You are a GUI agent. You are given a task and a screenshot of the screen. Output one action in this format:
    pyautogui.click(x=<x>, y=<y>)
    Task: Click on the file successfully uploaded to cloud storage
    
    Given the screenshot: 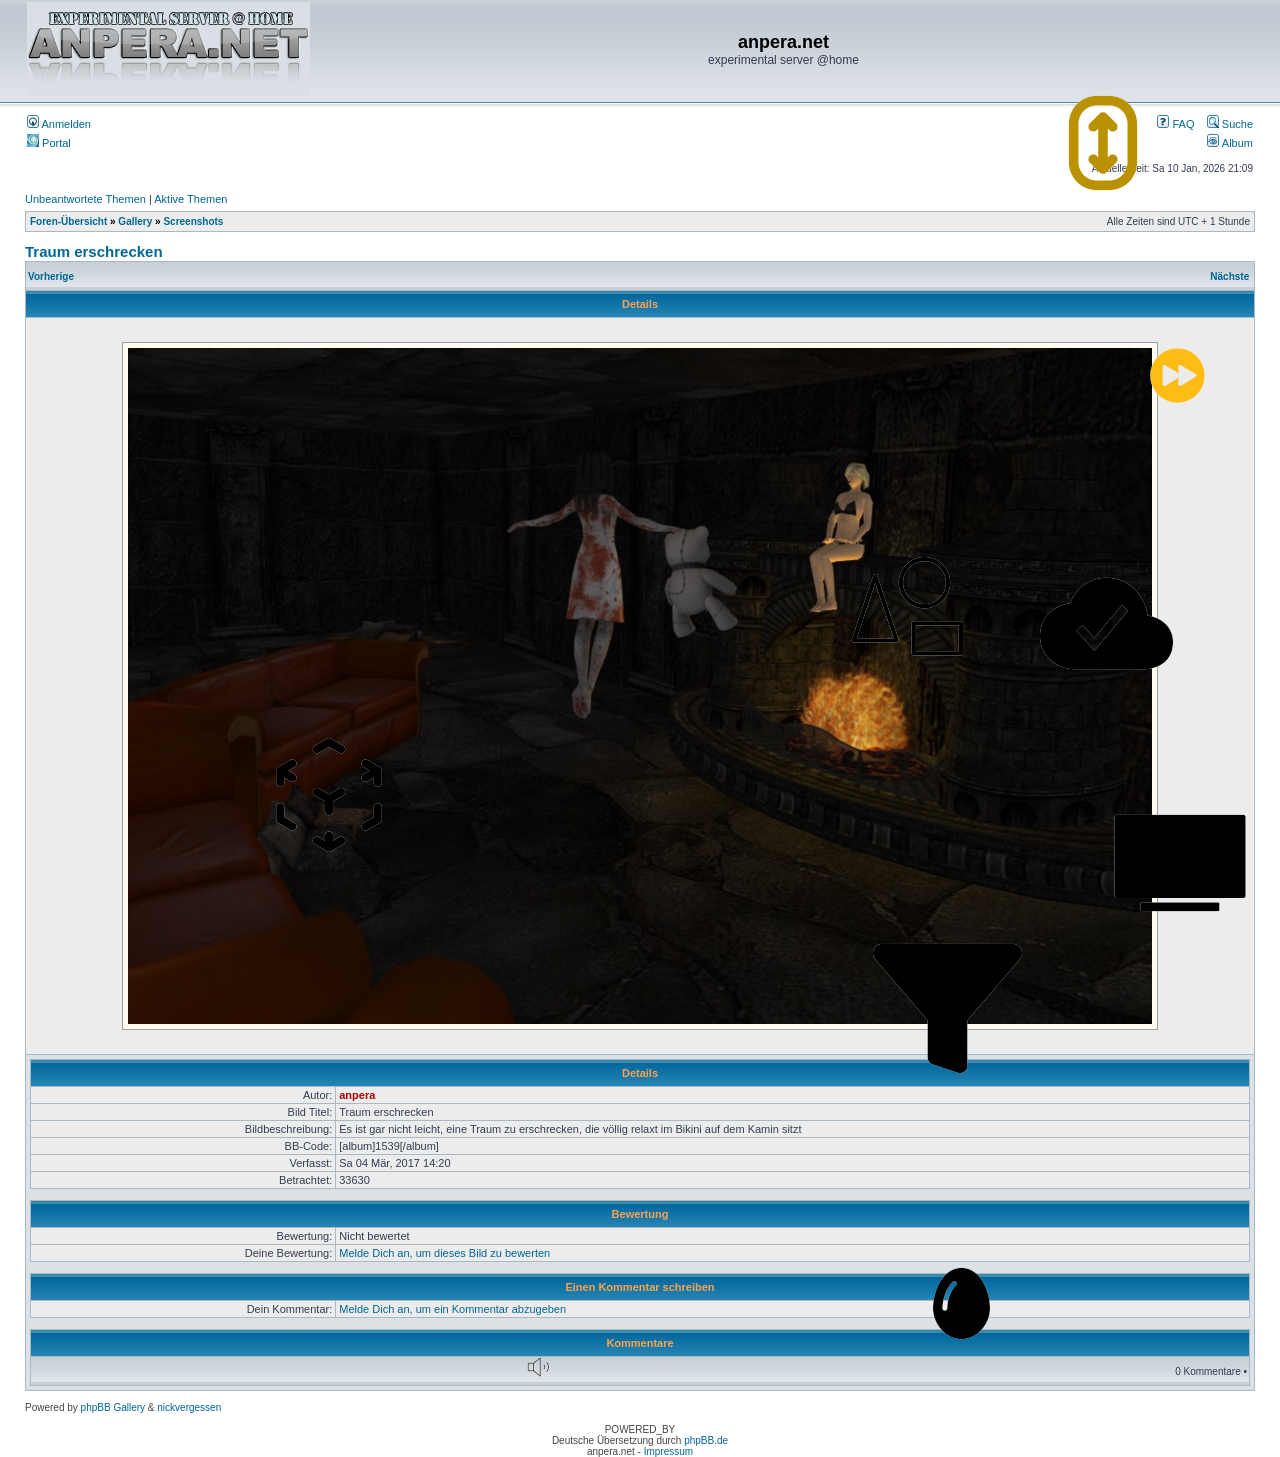 What is the action you would take?
    pyautogui.click(x=1106, y=623)
    